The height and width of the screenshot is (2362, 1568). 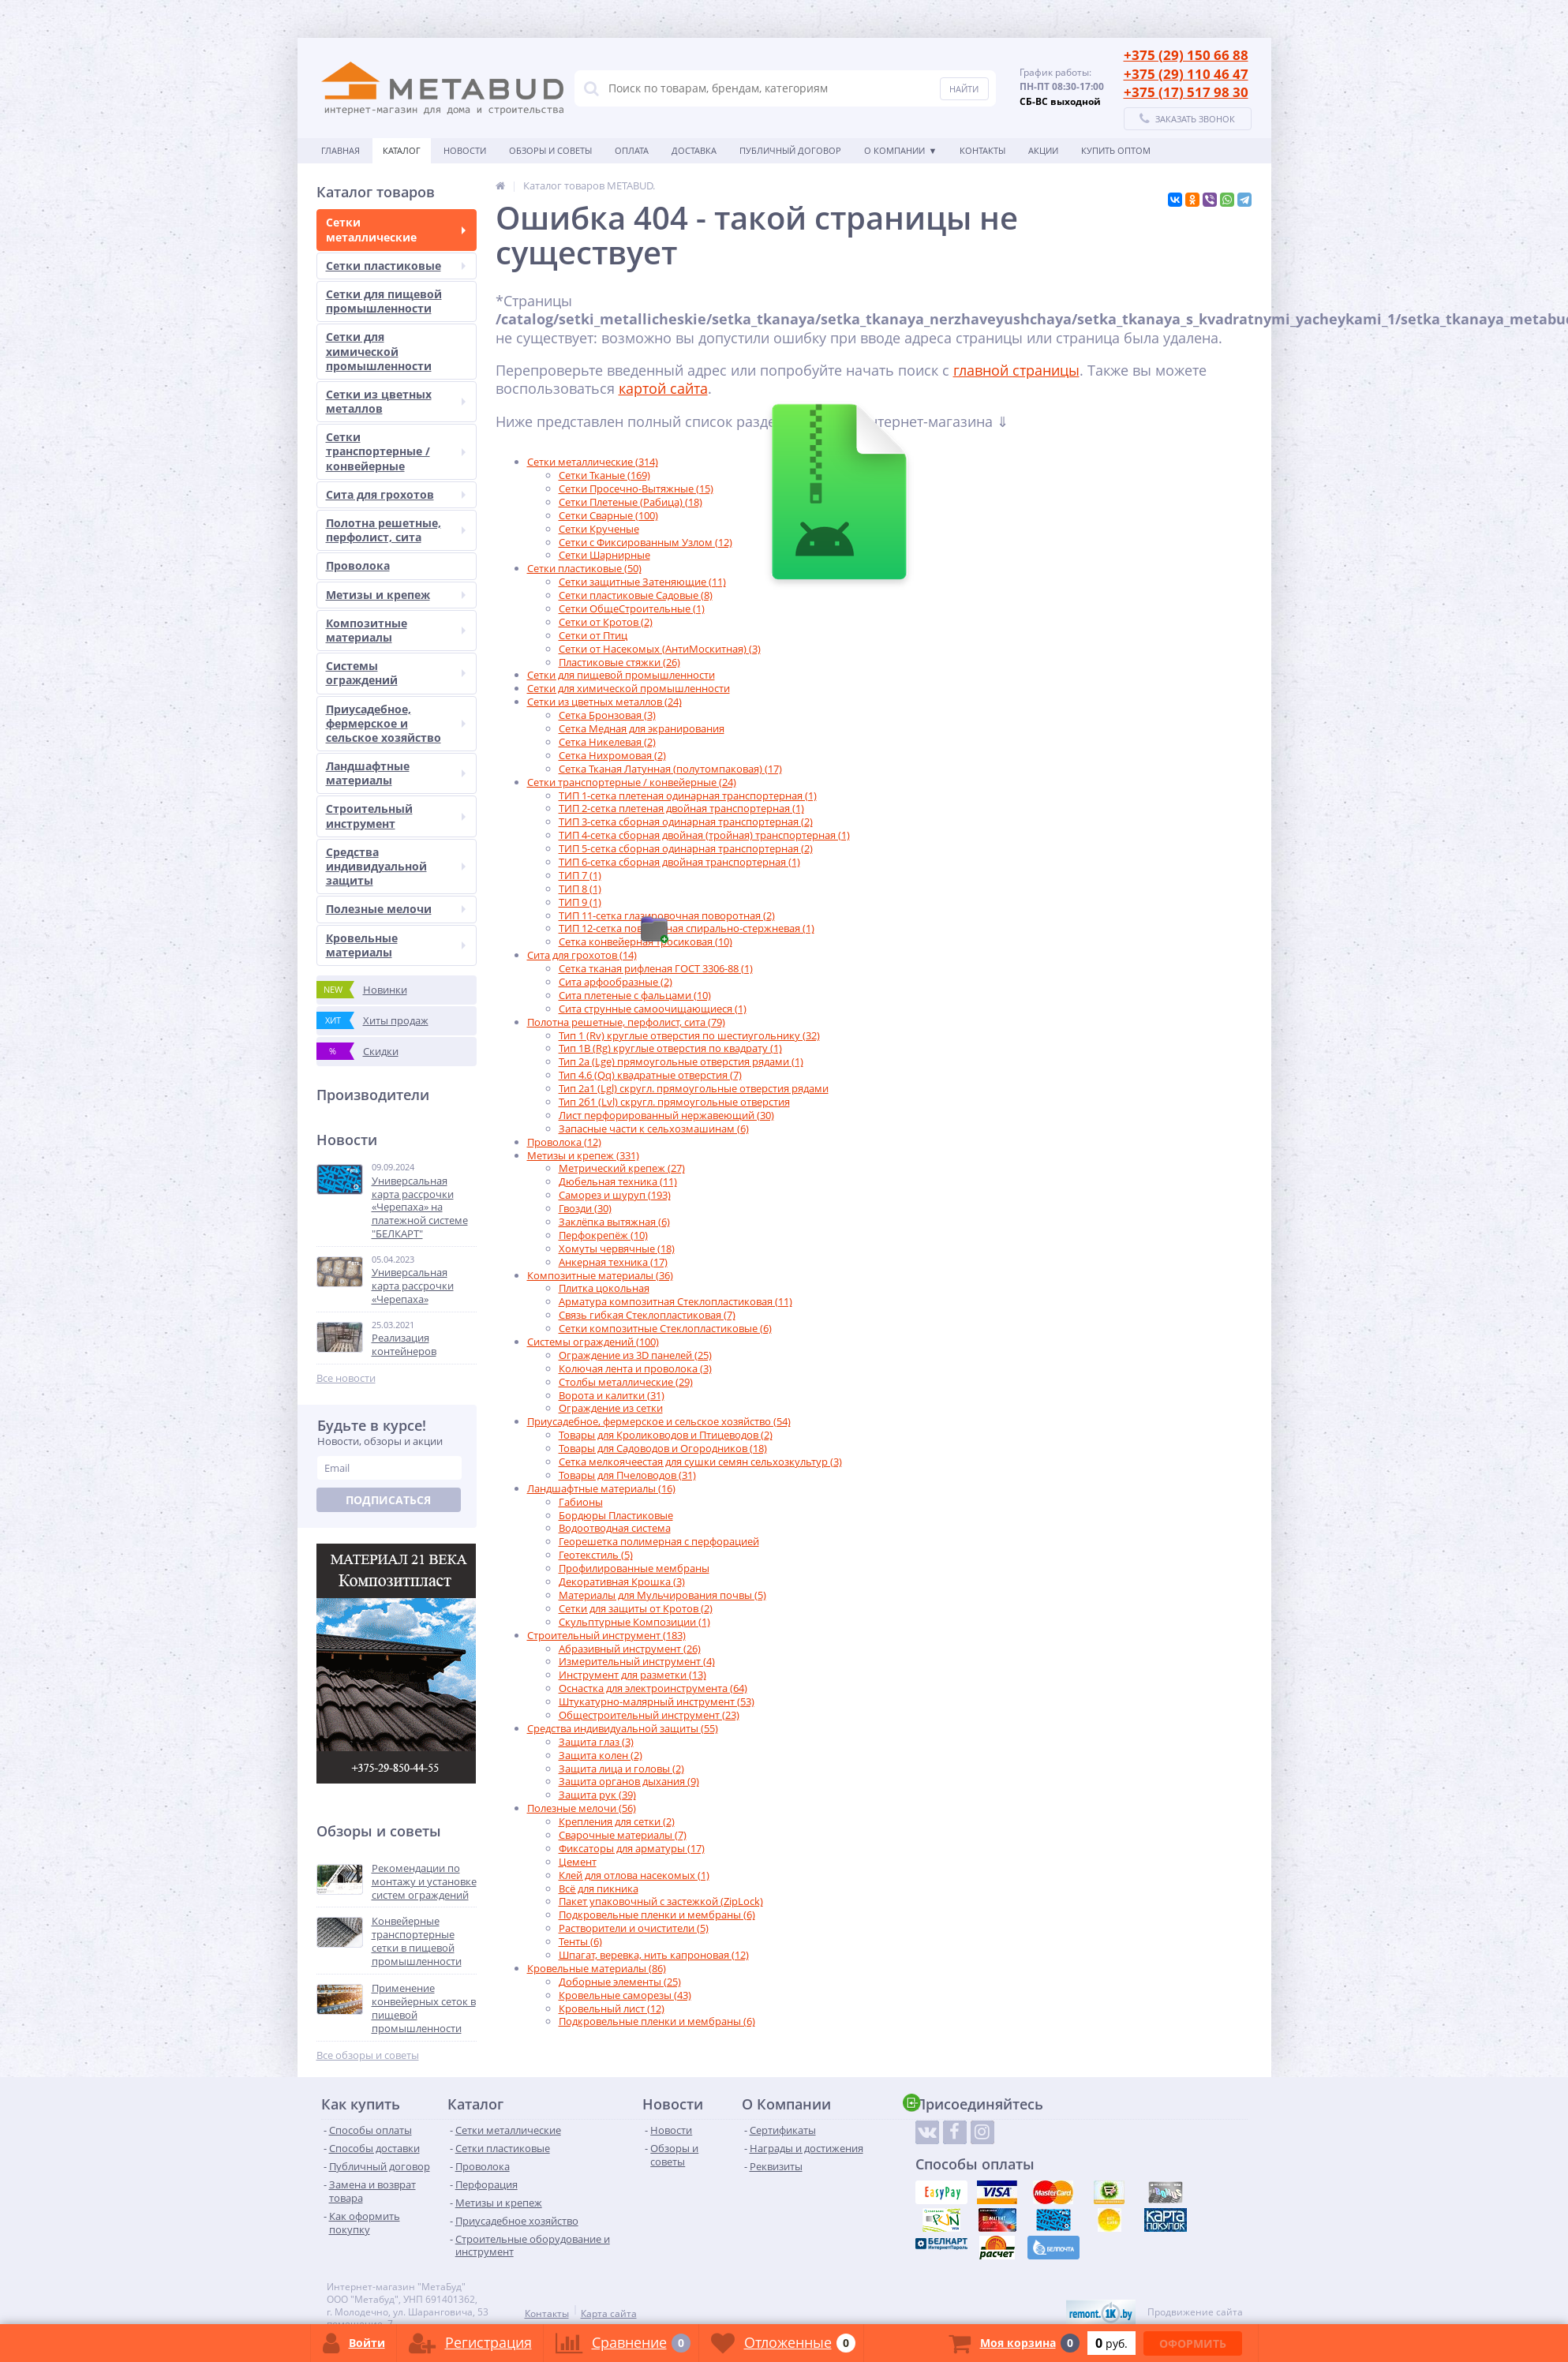 What do you see at coordinates (839, 495) in the screenshot?
I see `an android application package file` at bounding box center [839, 495].